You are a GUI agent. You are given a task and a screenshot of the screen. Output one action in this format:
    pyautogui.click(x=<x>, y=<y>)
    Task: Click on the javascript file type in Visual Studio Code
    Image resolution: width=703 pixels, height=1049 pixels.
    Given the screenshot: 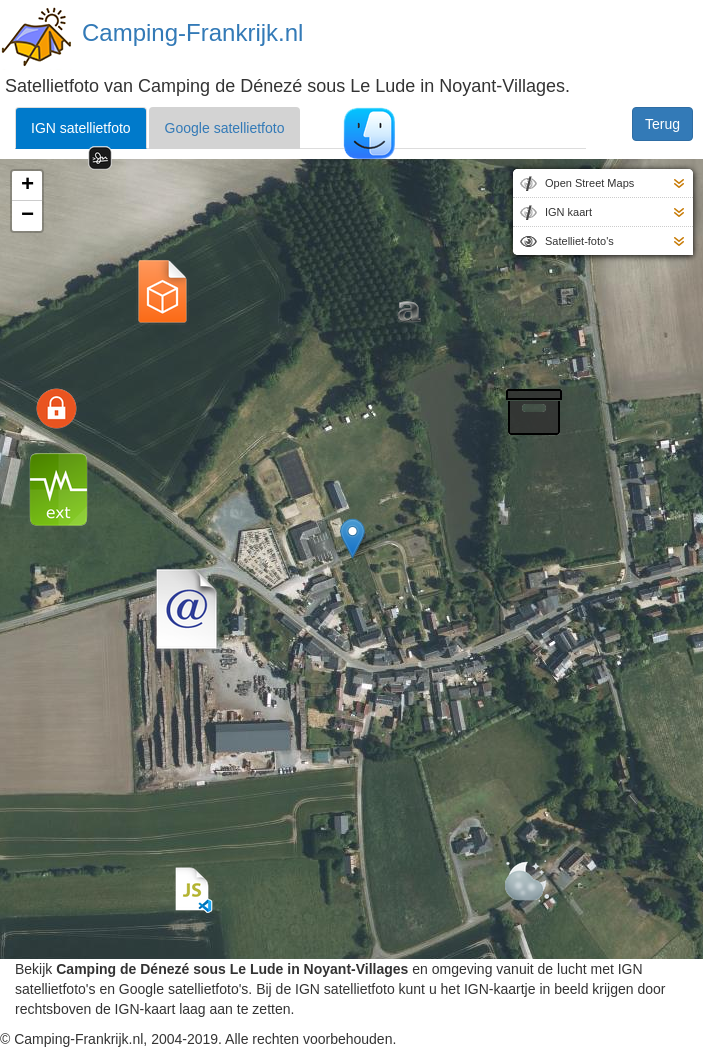 What is the action you would take?
    pyautogui.click(x=192, y=890)
    